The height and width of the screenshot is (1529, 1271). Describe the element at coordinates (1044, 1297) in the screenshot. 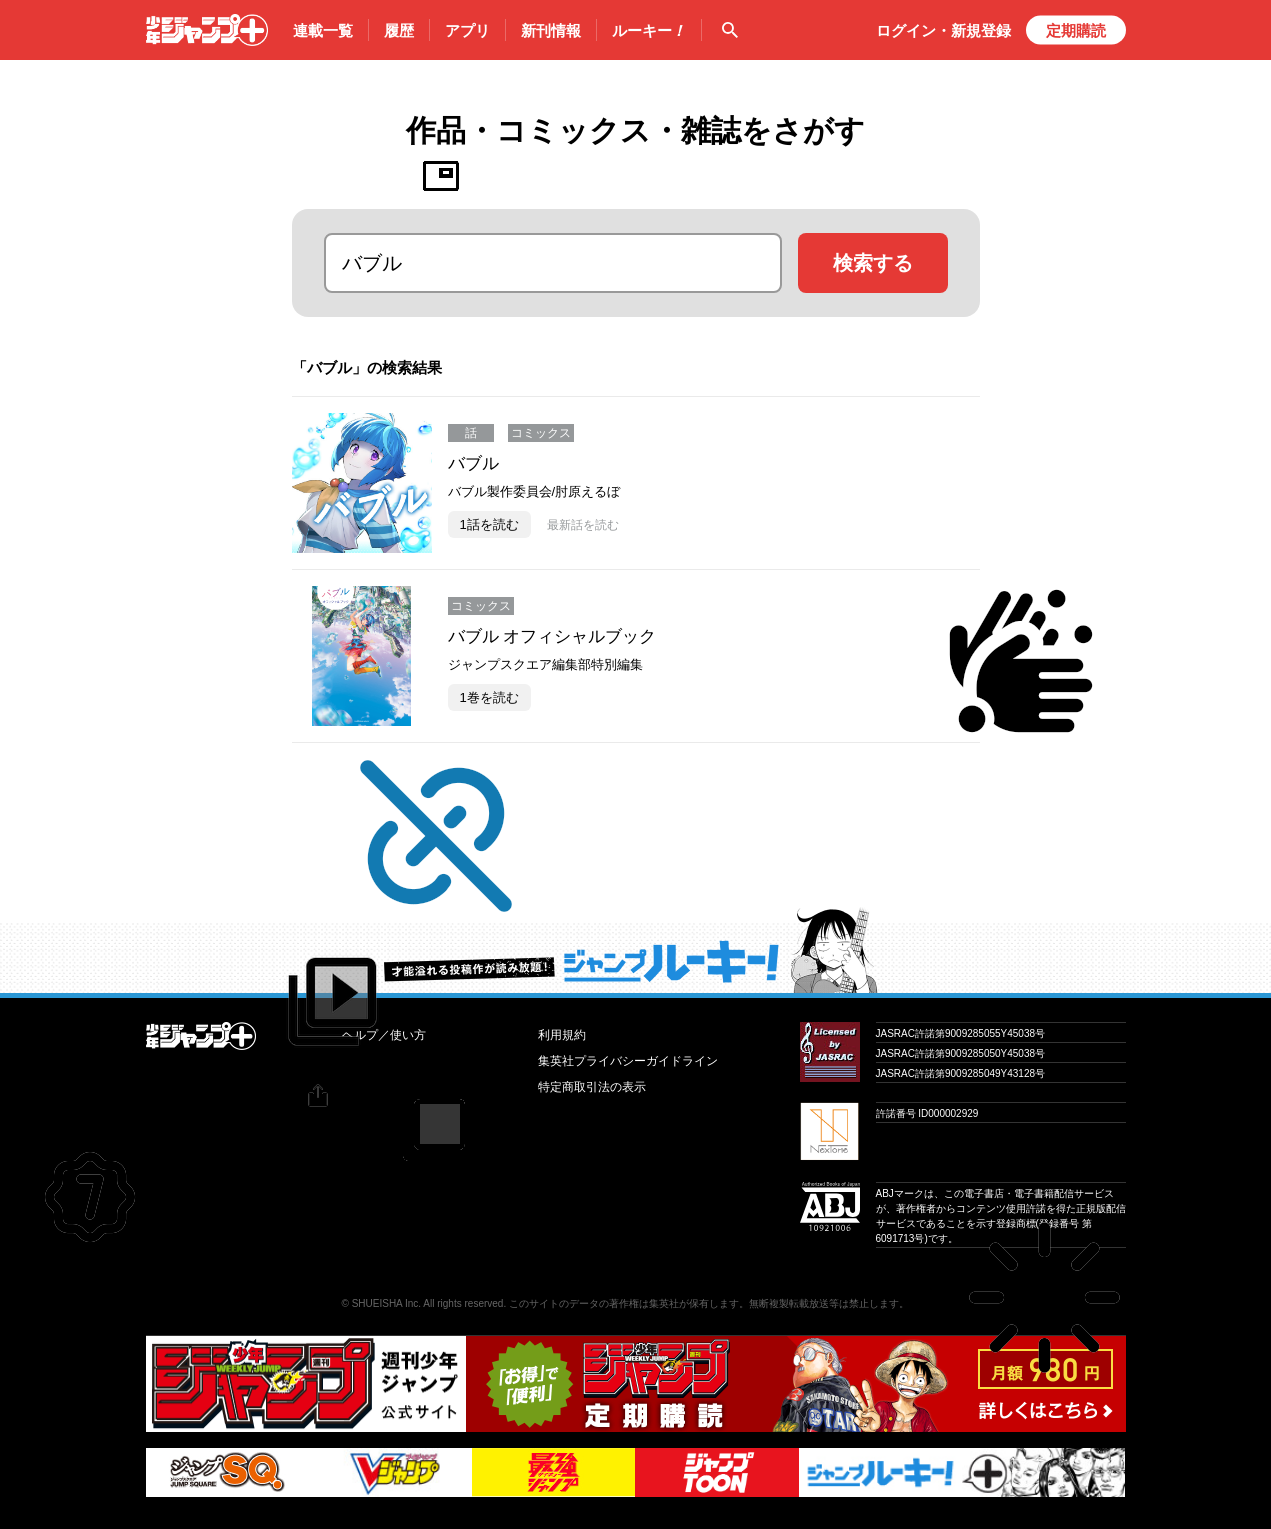

I see `indicates content is loading` at that location.